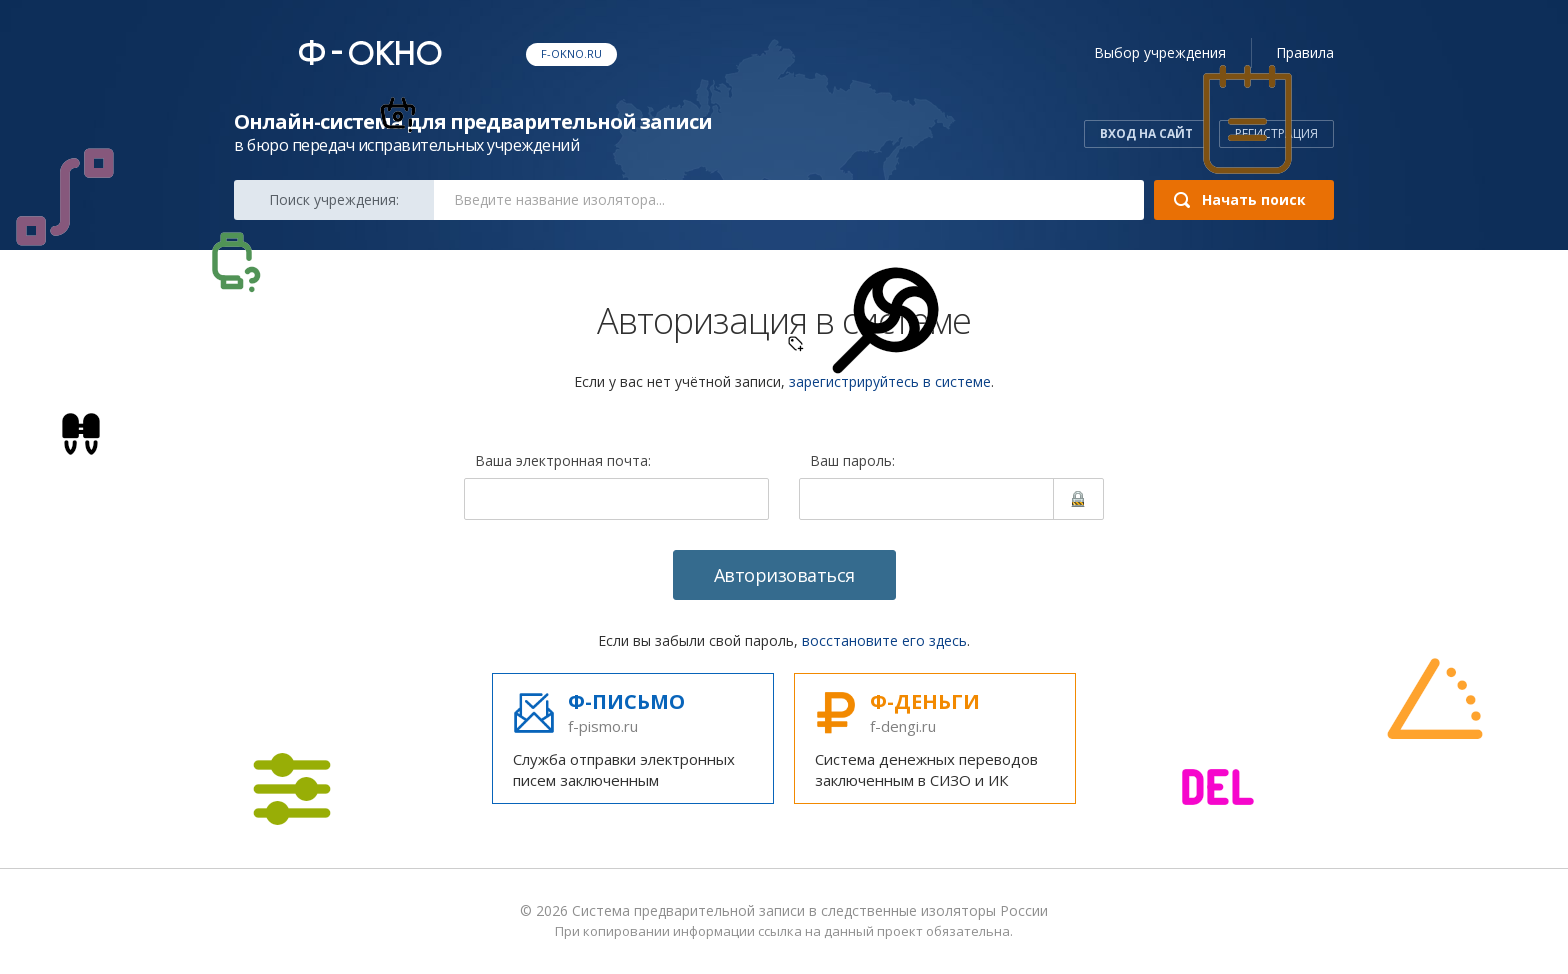 Image resolution: width=1568 pixels, height=974 pixels. What do you see at coordinates (1218, 787) in the screenshot?
I see `indicates an HTTP DELETE request method` at bounding box center [1218, 787].